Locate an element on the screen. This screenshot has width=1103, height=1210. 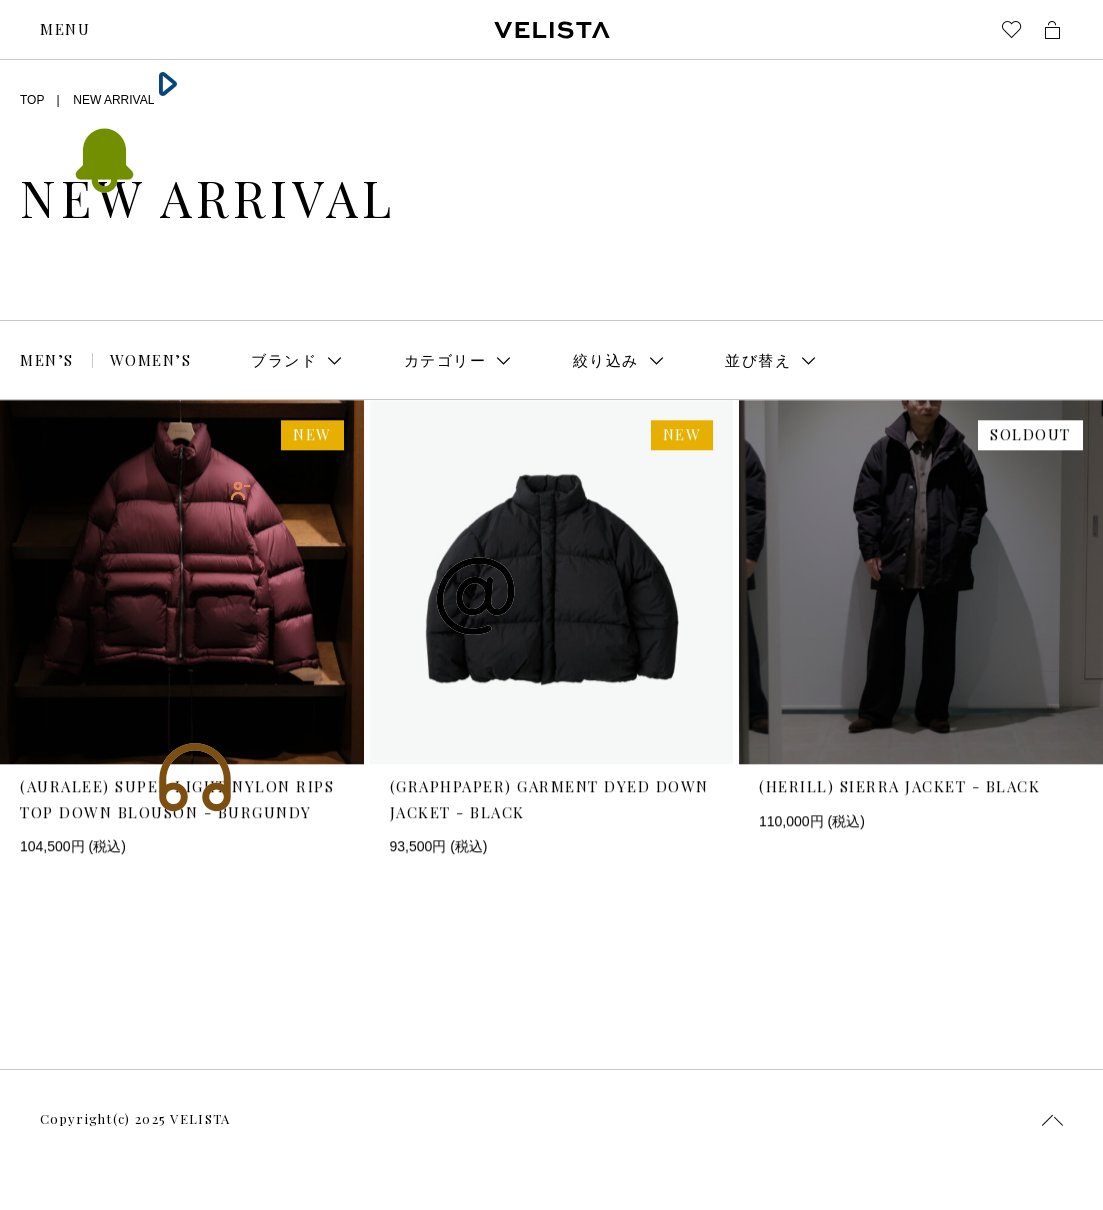
access audio or music settings is located at coordinates (195, 779).